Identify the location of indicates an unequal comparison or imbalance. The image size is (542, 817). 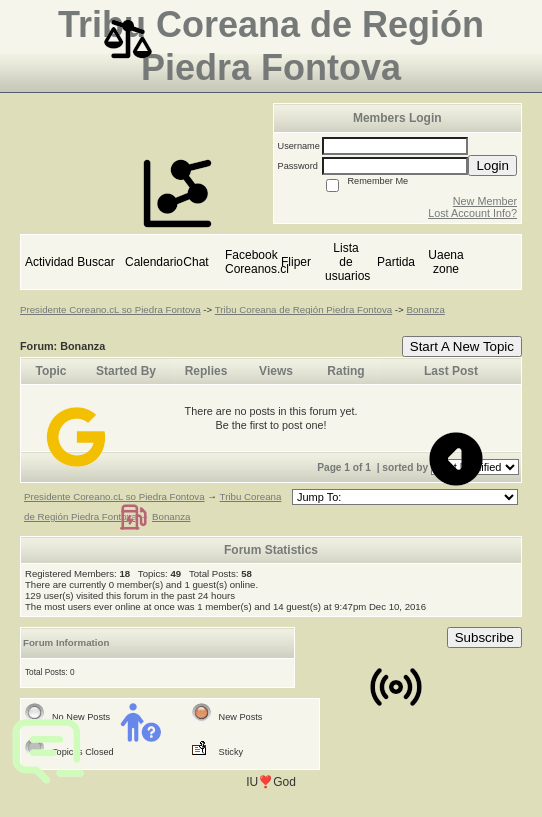
(128, 39).